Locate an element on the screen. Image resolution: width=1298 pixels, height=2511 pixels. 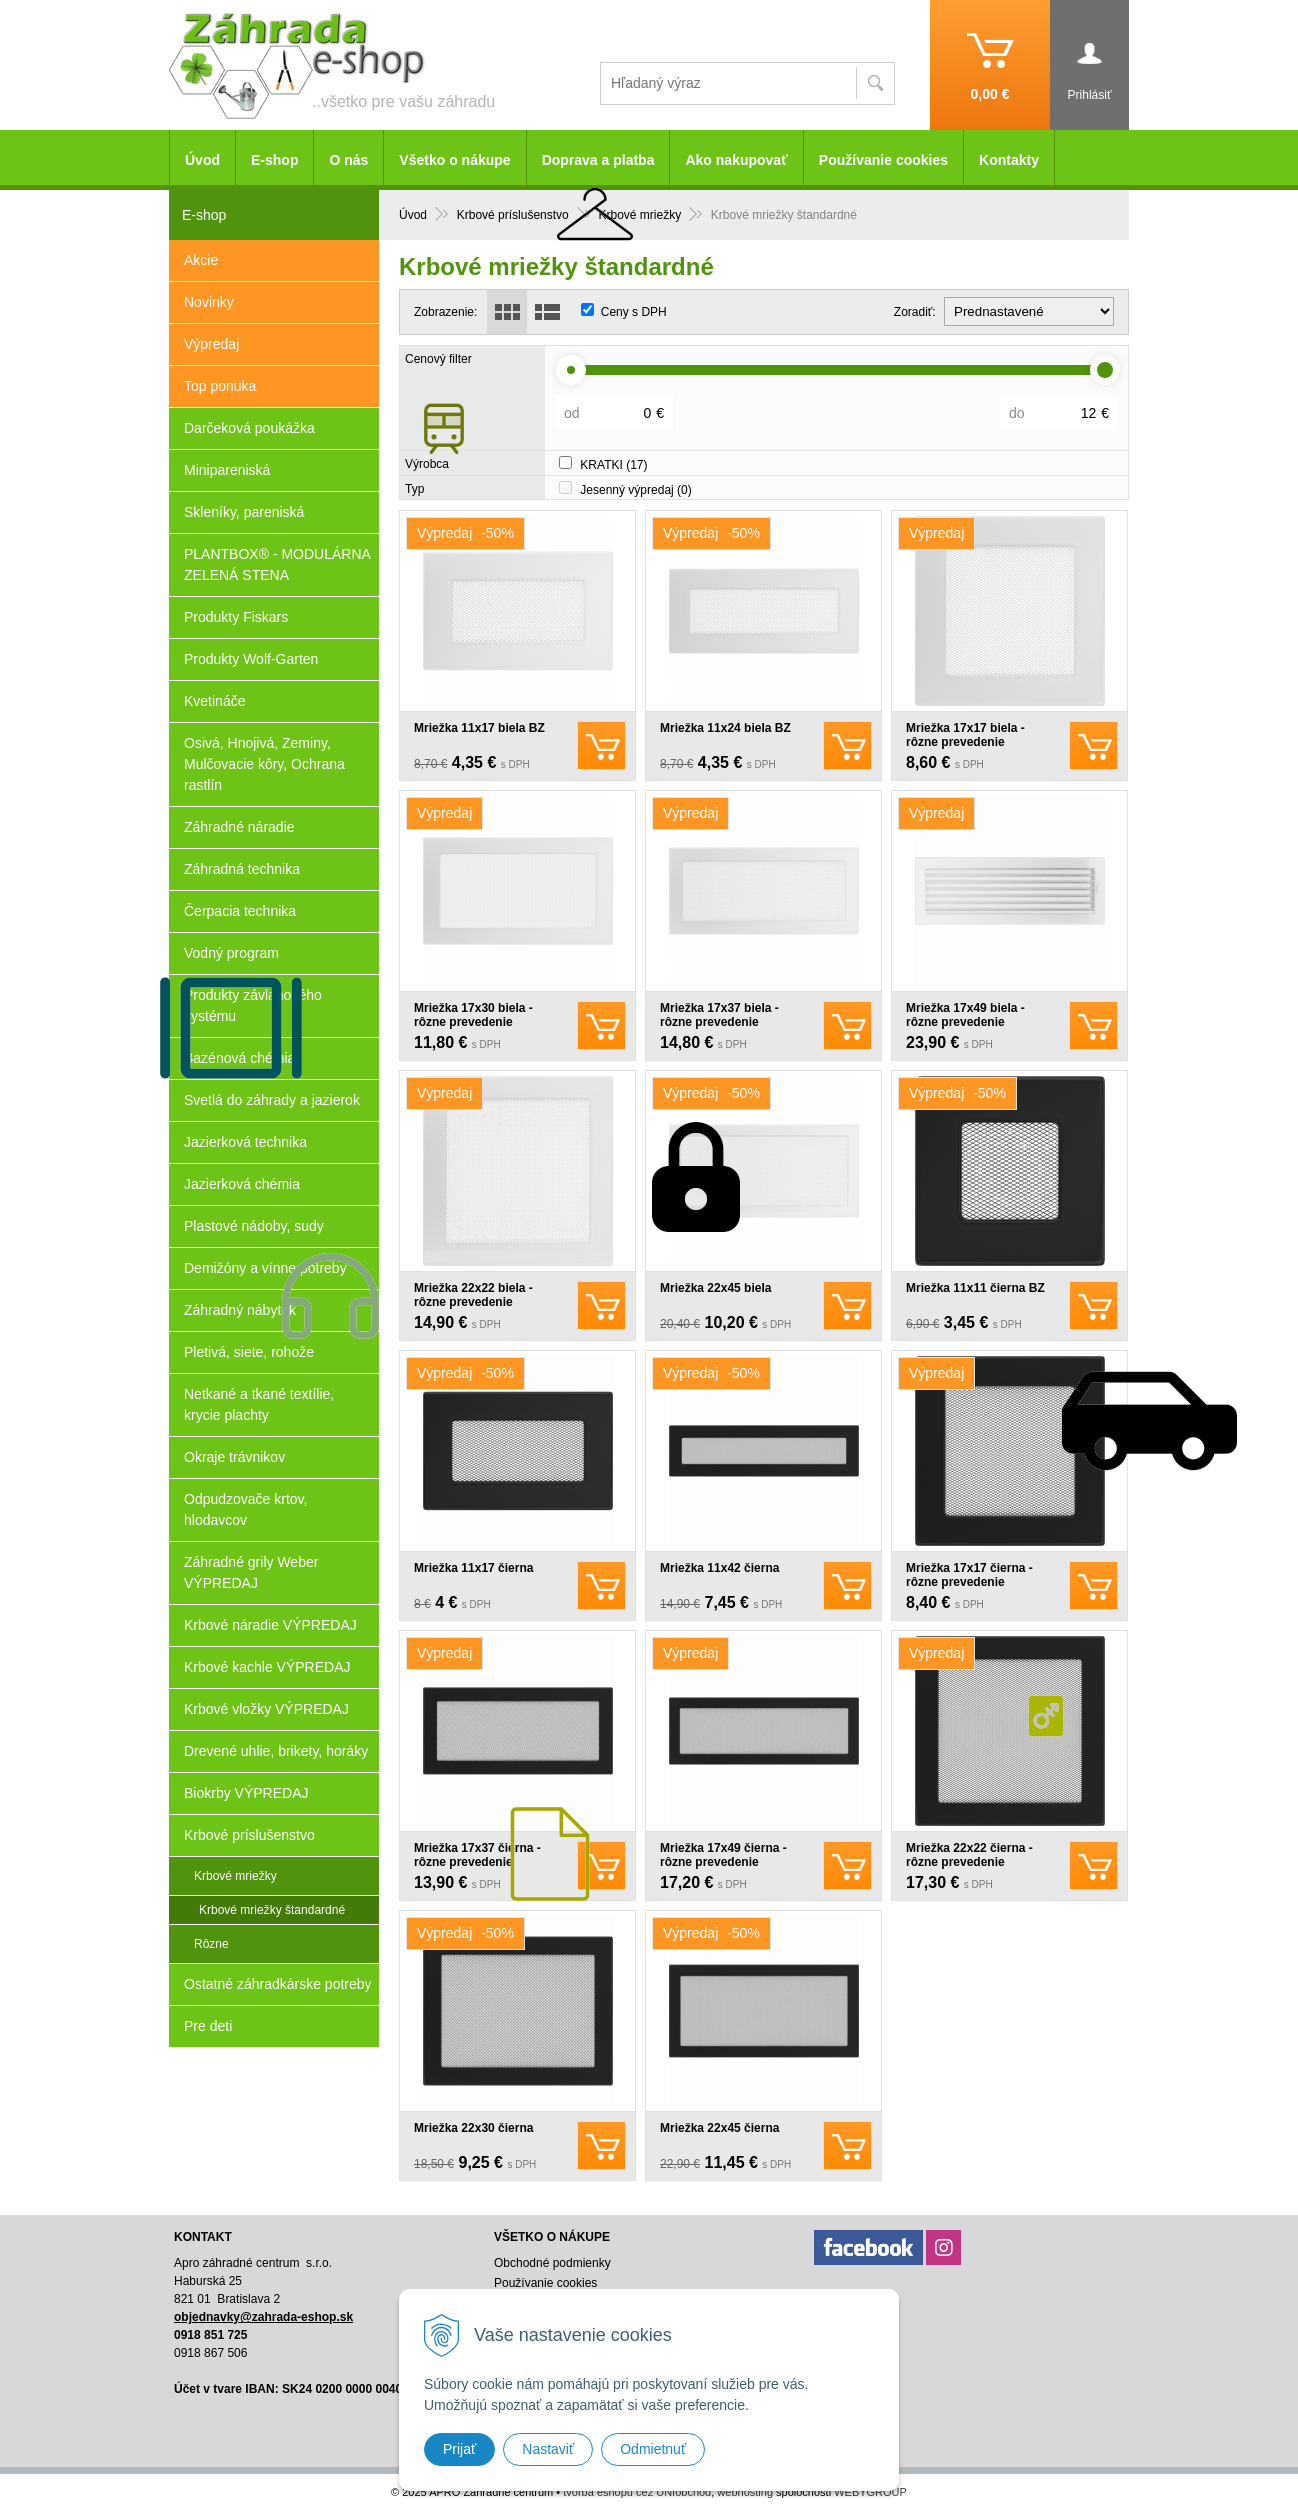
indicates a locked or secured item is located at coordinates (696, 1177).